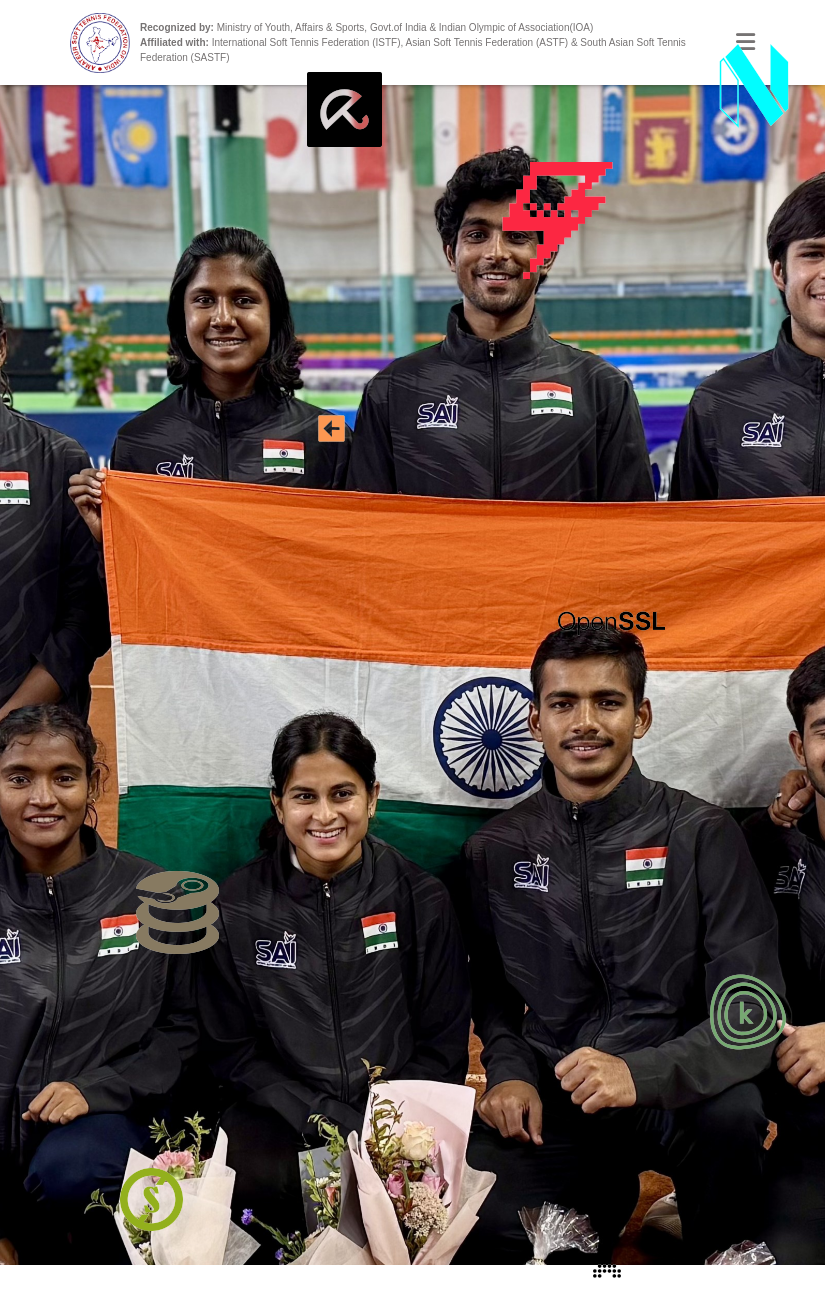  Describe the element at coordinates (754, 86) in the screenshot. I see `open neovim text editor` at that location.